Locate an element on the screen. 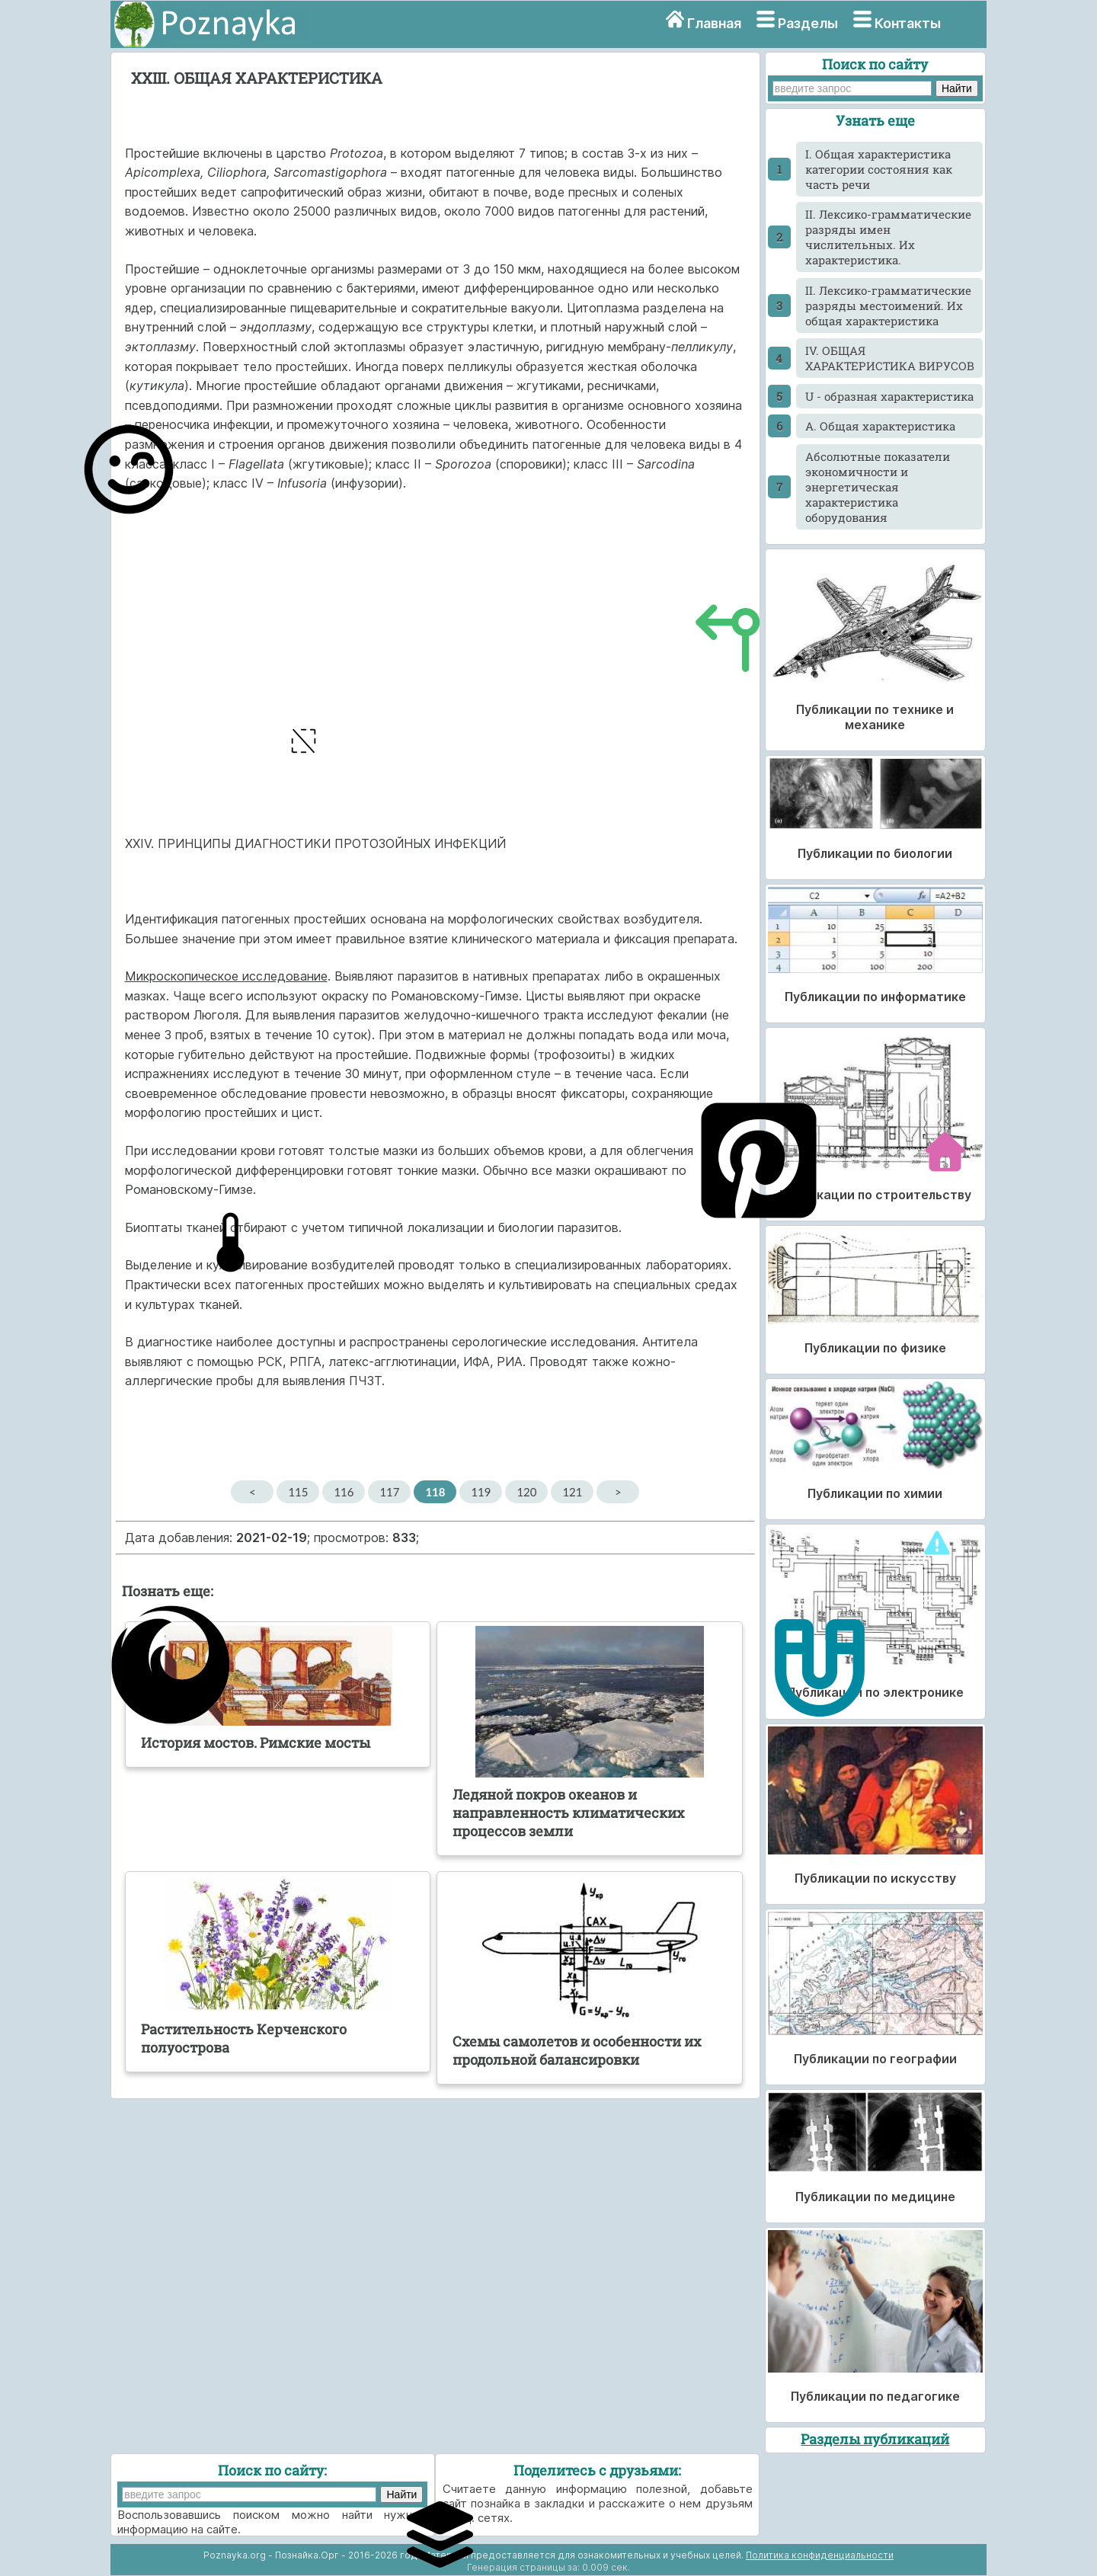  view or manage layers is located at coordinates (440, 2534).